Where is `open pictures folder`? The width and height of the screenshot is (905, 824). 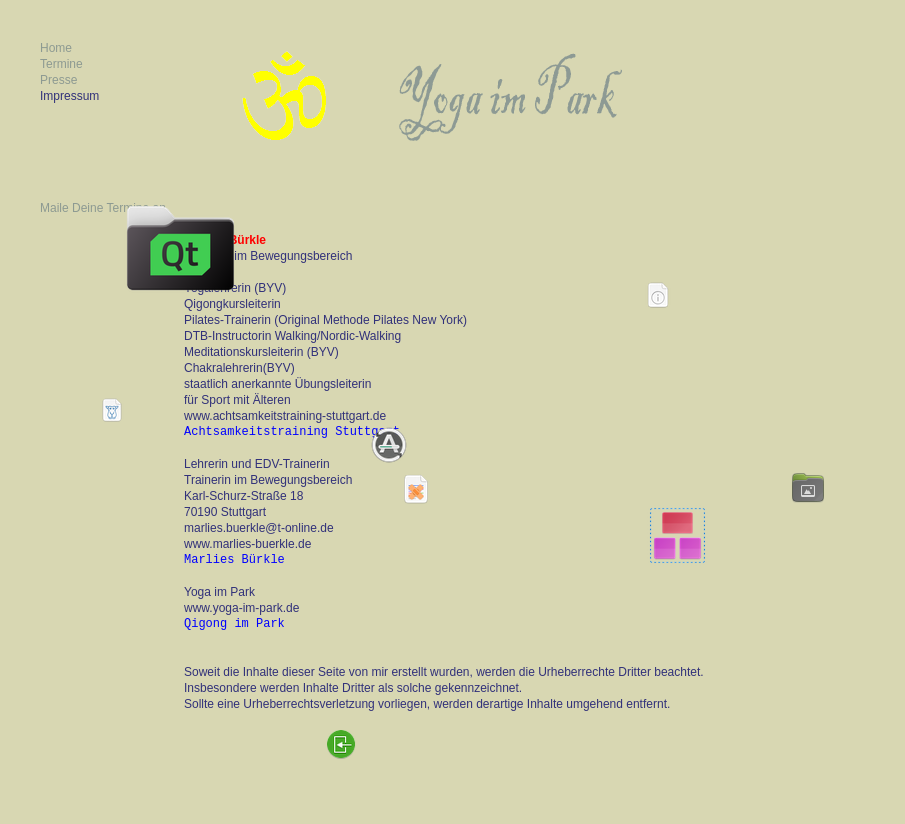
open pictures folder is located at coordinates (808, 487).